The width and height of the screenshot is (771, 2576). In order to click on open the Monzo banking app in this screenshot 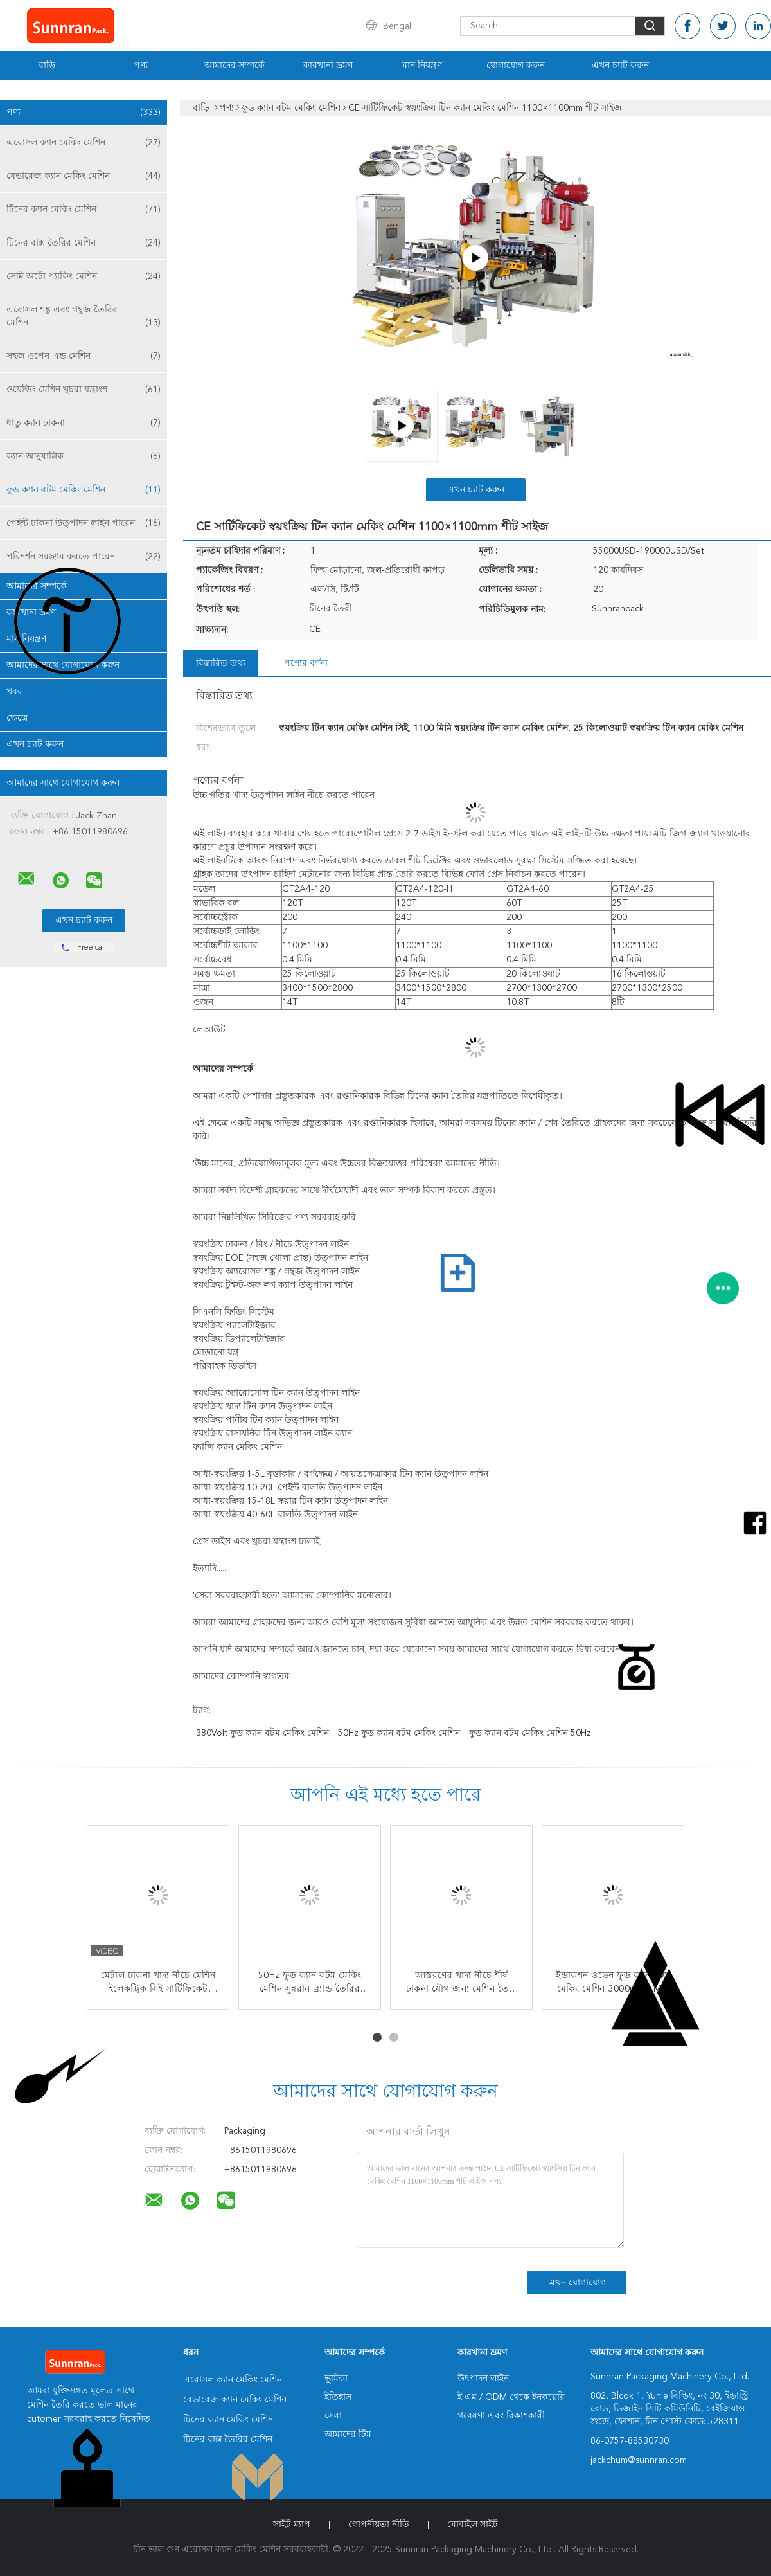, I will do `click(258, 2477)`.